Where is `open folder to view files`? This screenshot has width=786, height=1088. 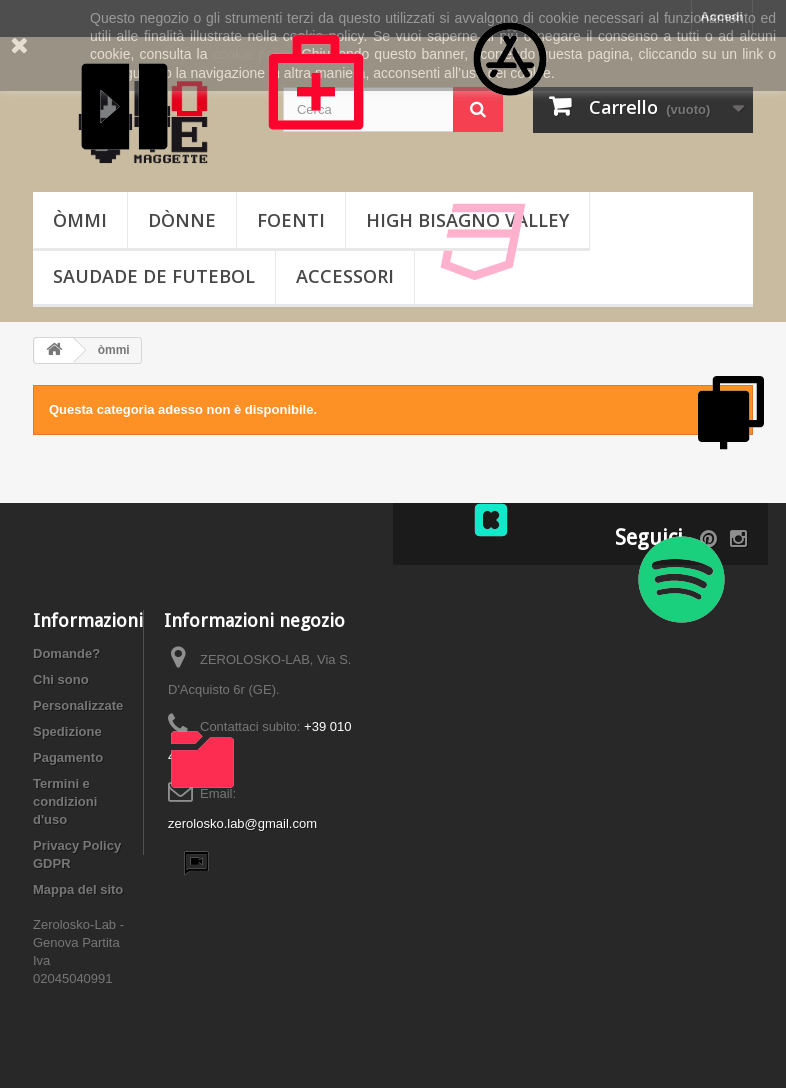
open folder to view files is located at coordinates (202, 759).